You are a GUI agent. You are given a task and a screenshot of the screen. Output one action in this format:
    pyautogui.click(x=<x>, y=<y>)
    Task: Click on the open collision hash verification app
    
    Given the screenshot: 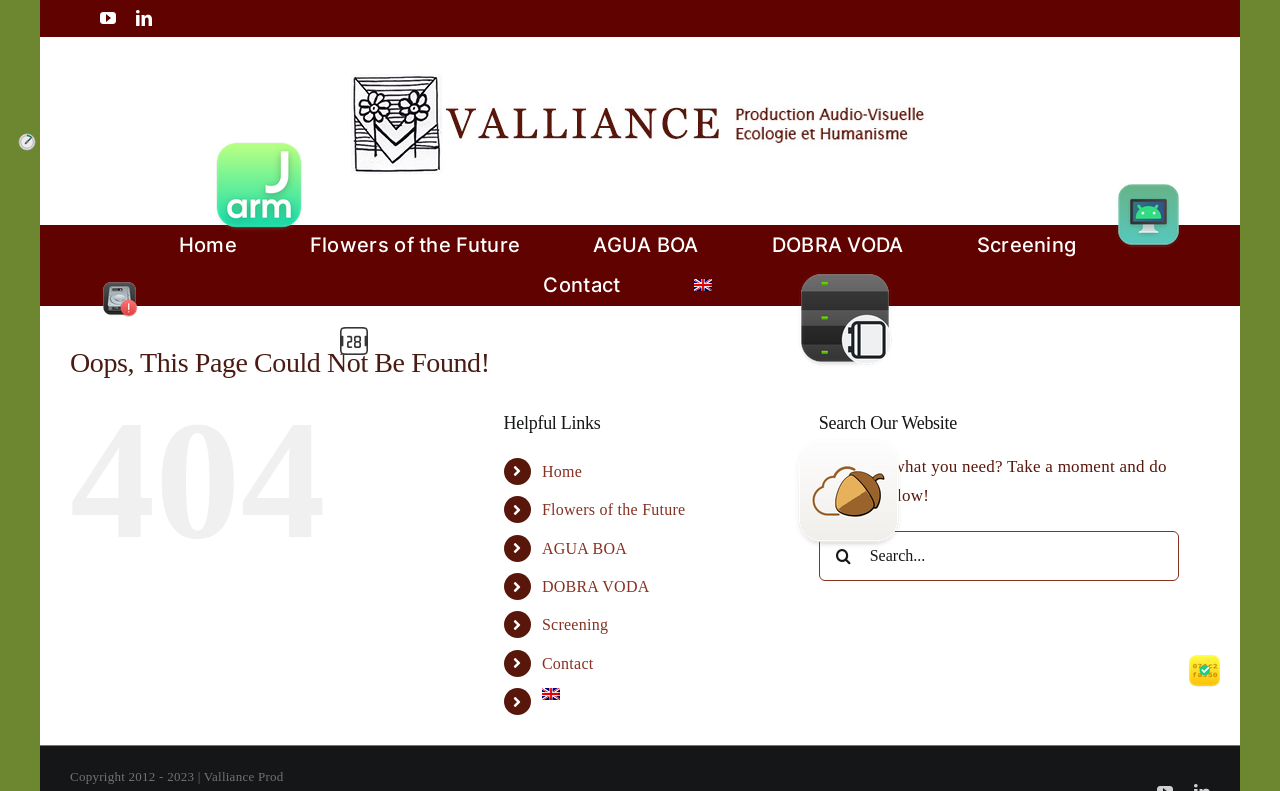 What is the action you would take?
    pyautogui.click(x=1204, y=670)
    